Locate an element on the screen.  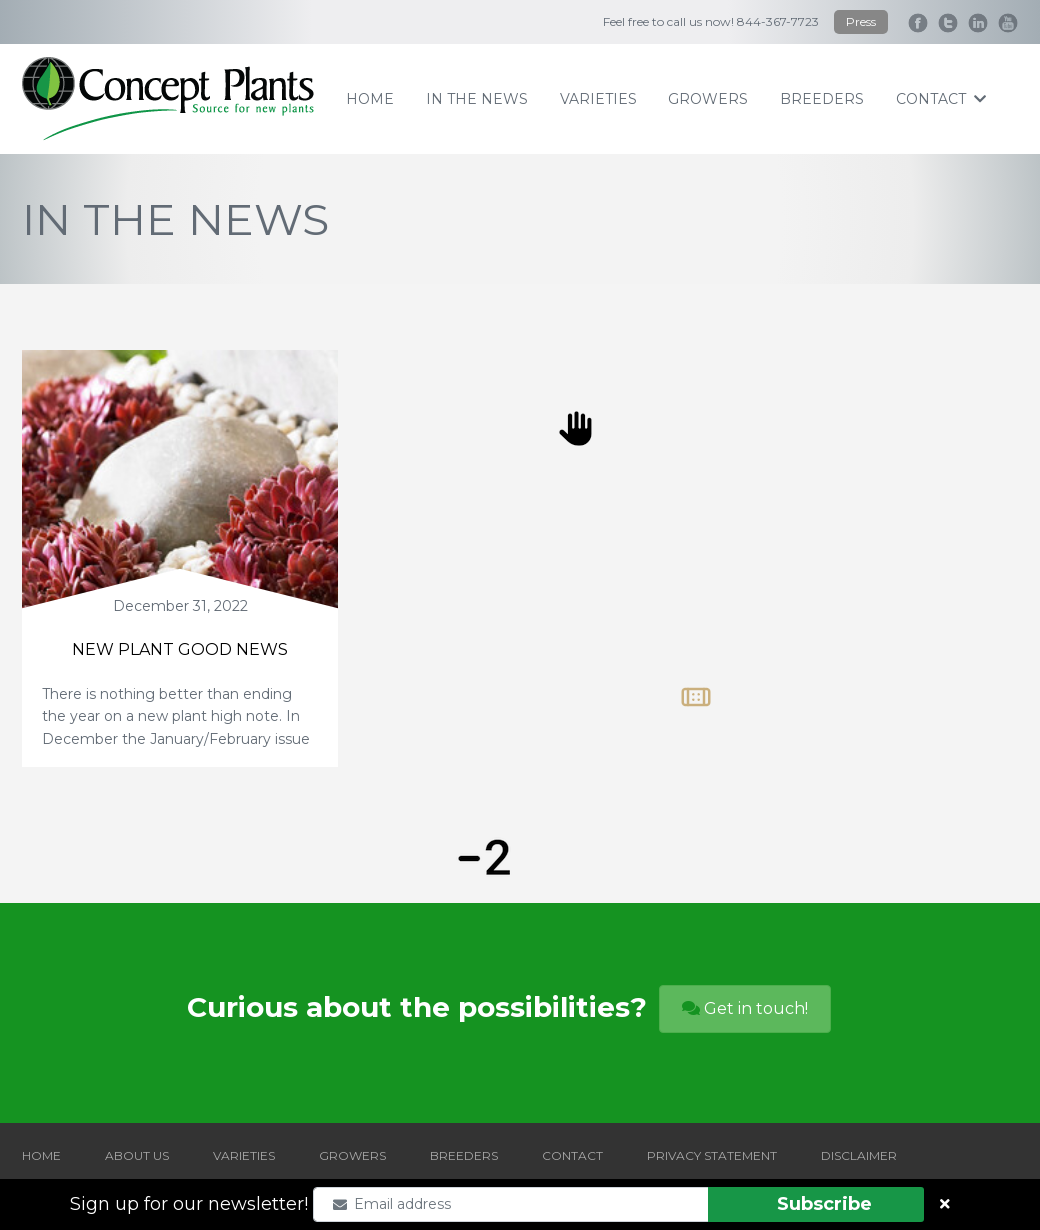
decrease exposure by 2 stops is located at coordinates (485, 858).